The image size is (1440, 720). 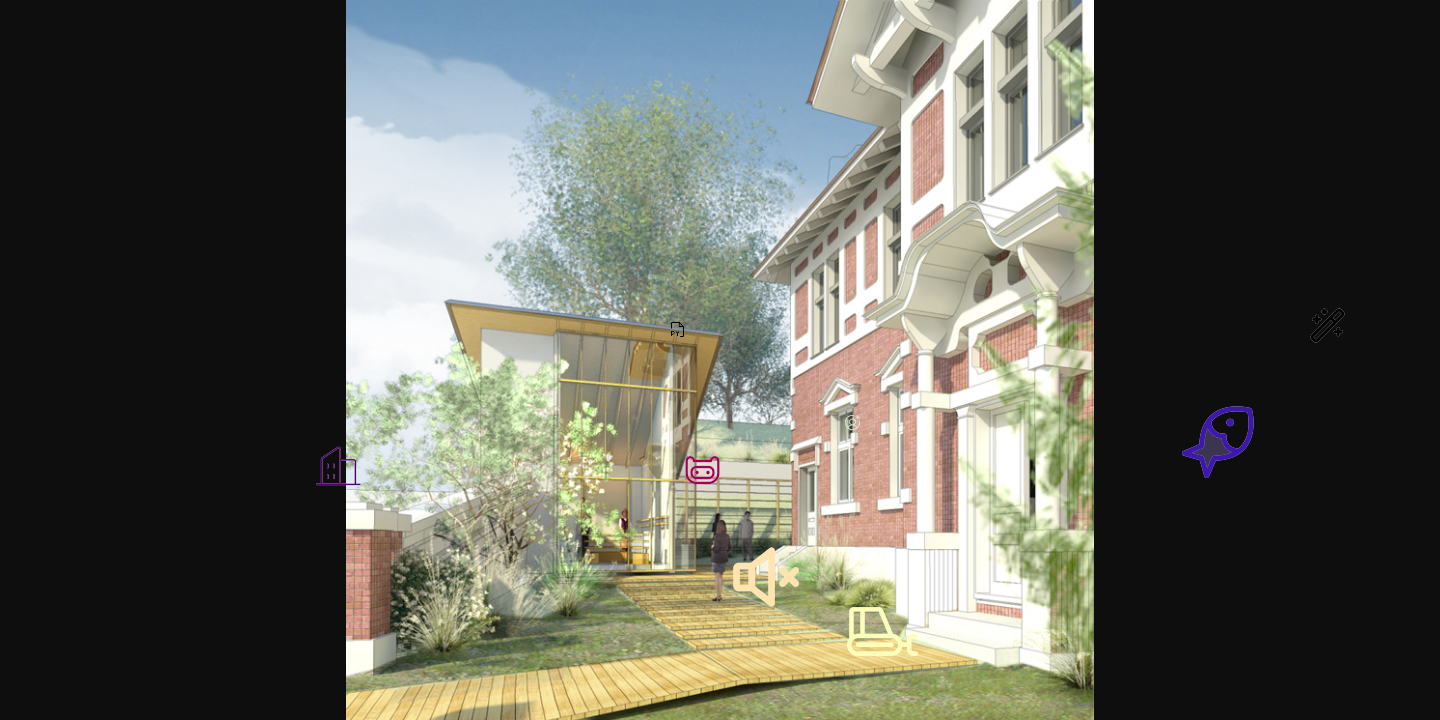 What do you see at coordinates (852, 422) in the screenshot?
I see `add a new user or contact` at bounding box center [852, 422].